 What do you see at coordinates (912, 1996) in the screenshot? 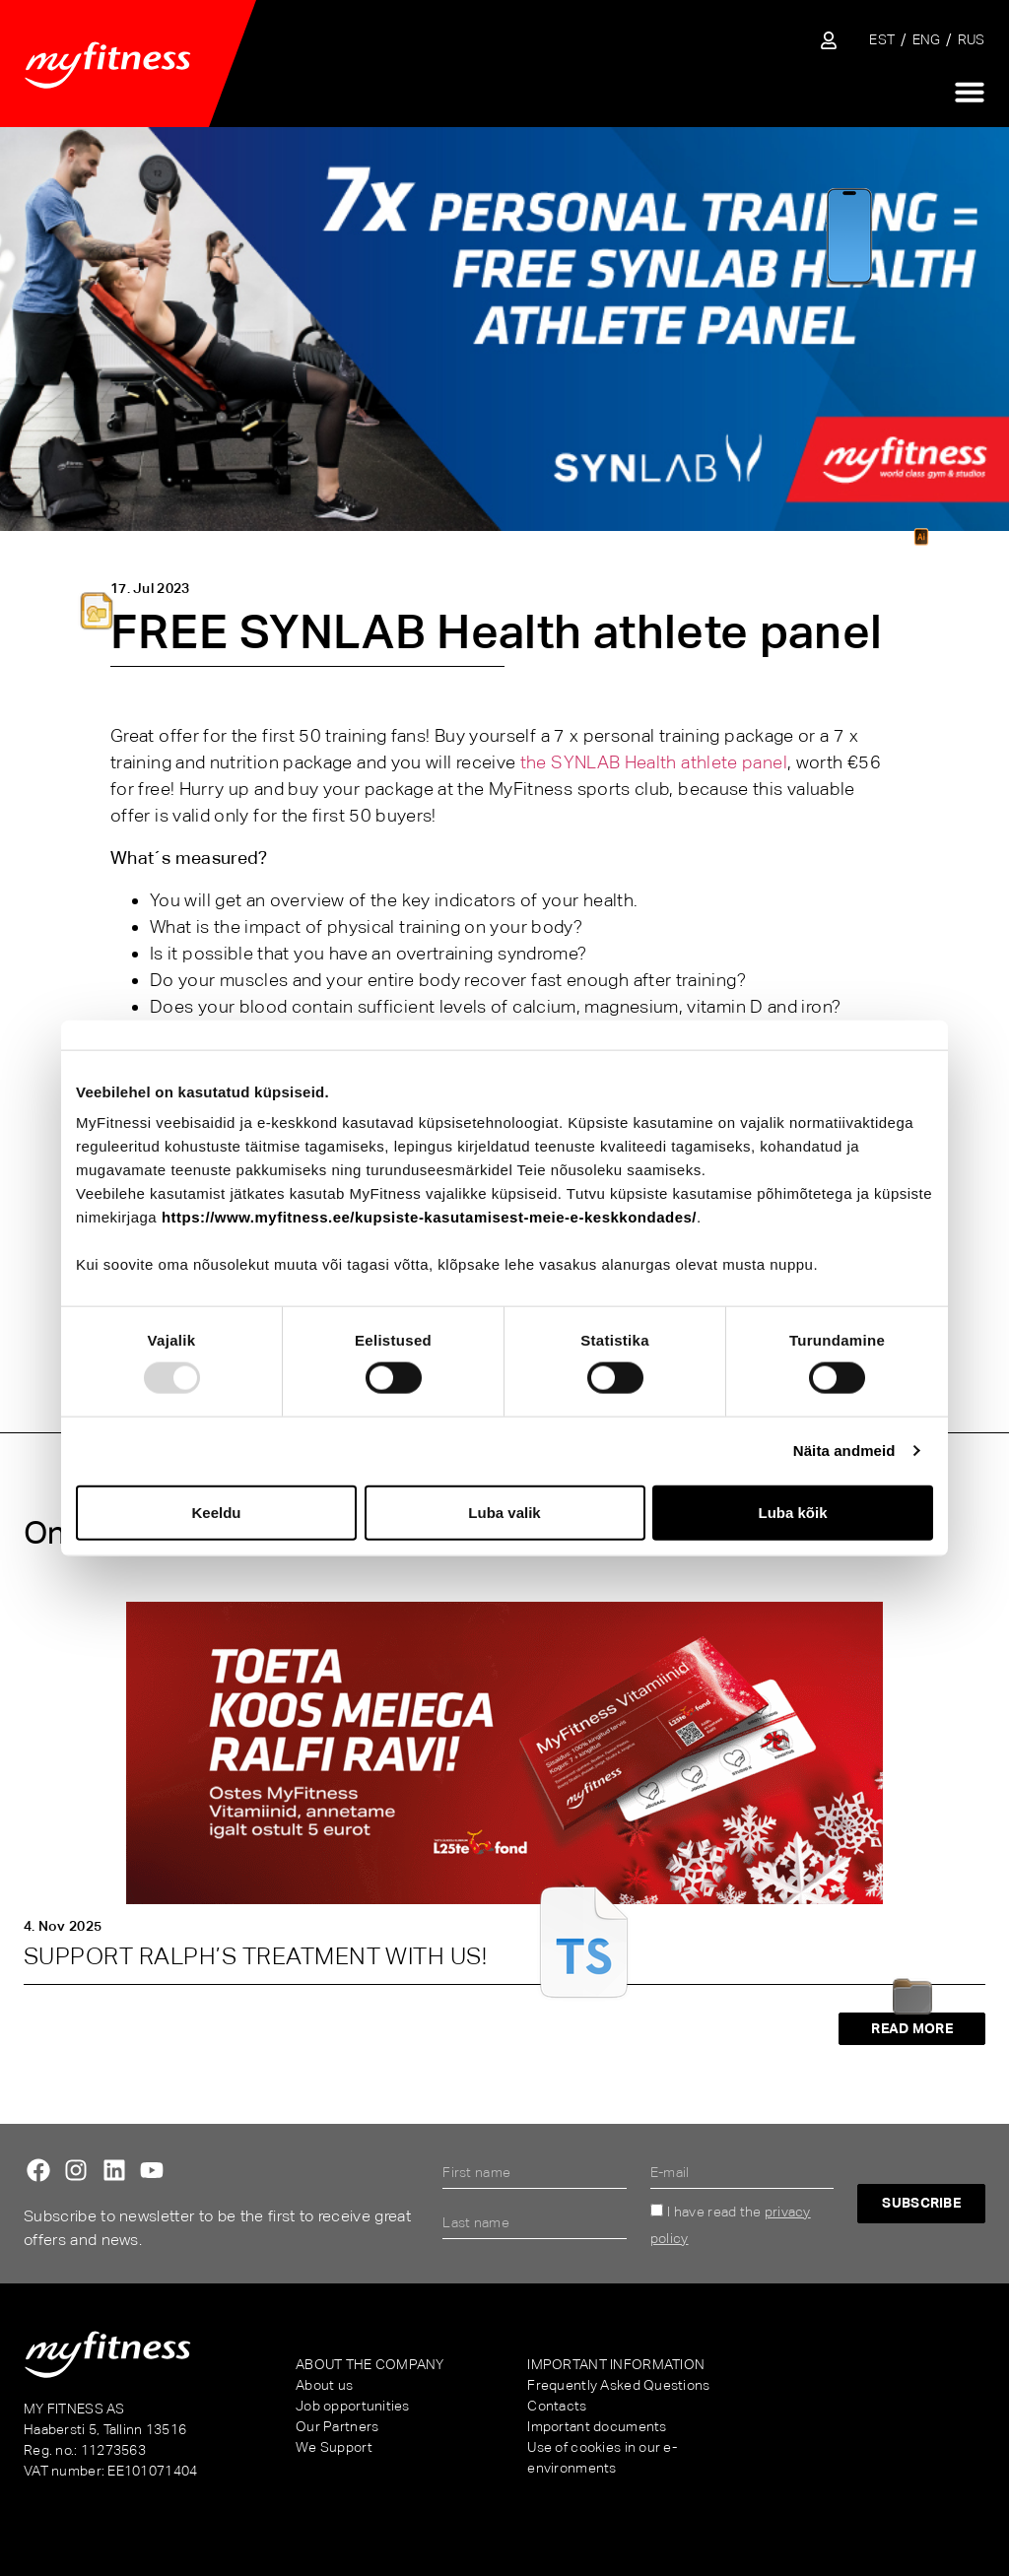
I see `open a folder to view its contents` at bounding box center [912, 1996].